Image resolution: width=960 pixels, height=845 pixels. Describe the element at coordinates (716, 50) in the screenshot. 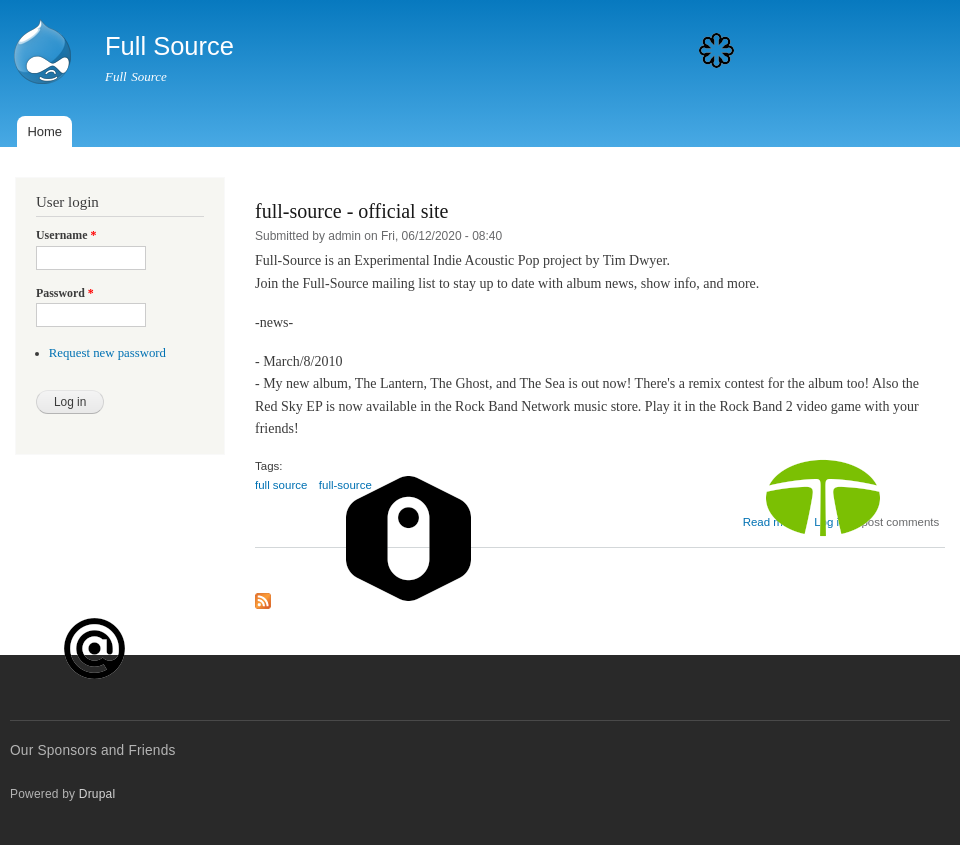

I see `svg file format indicator` at that location.